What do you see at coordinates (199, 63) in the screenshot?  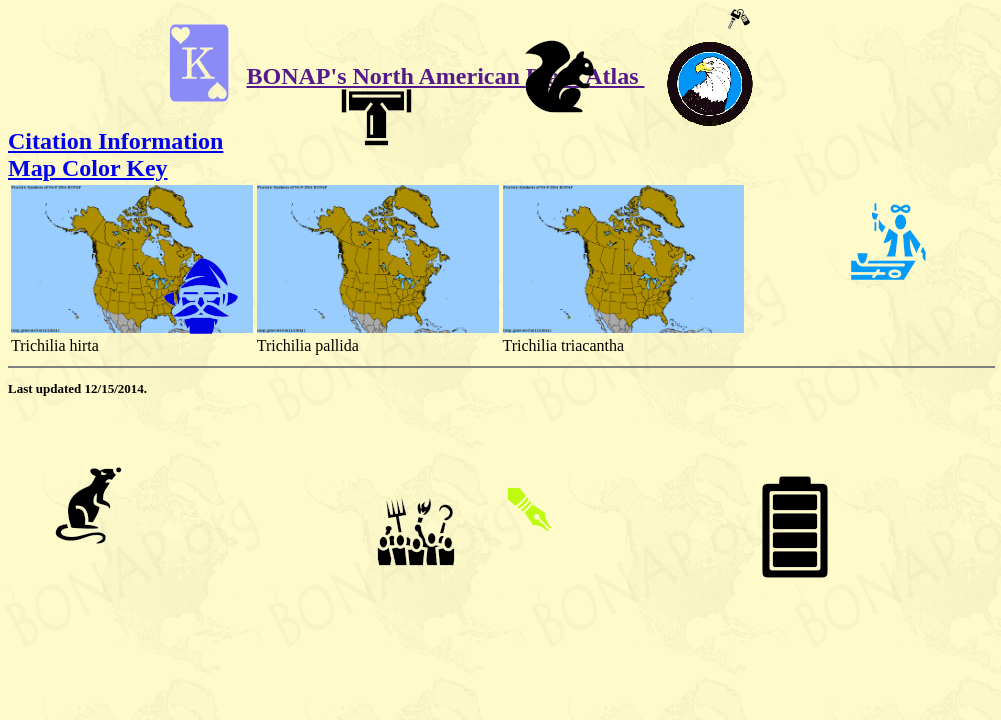 I see `king of hearts playing card` at bounding box center [199, 63].